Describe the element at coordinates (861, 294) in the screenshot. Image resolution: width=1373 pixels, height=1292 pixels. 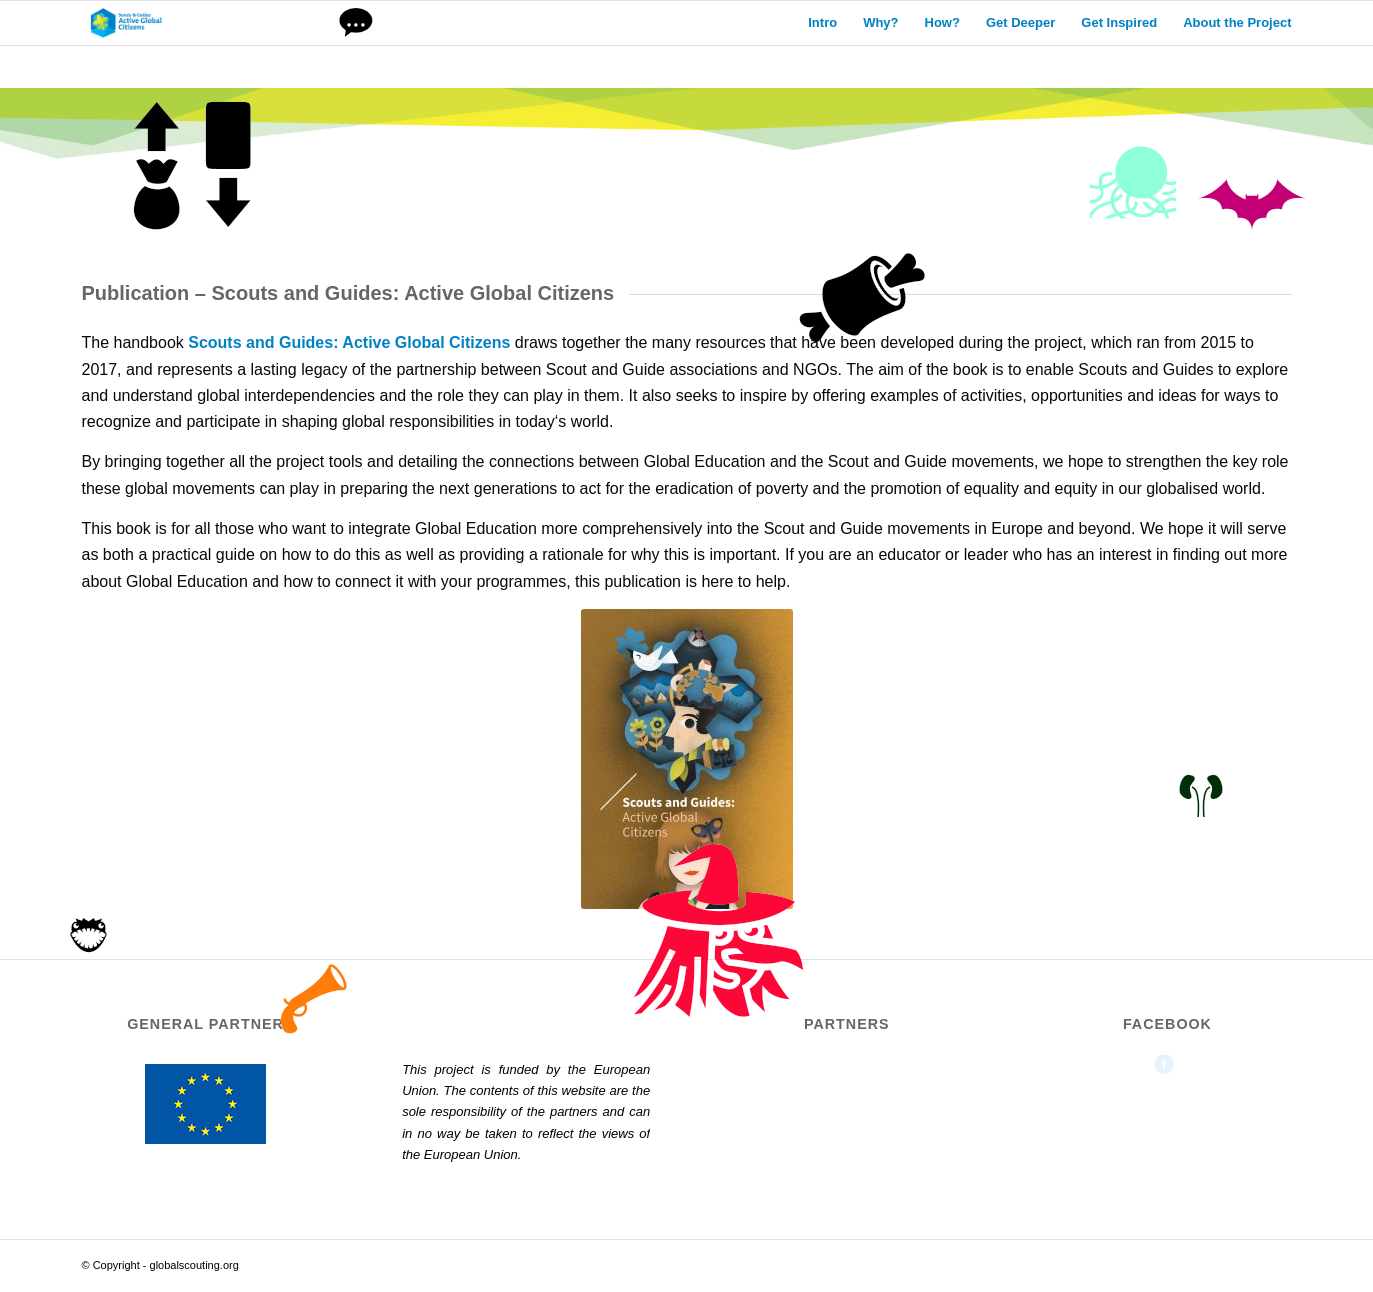
I see `food or meat item in a game inventory` at that location.